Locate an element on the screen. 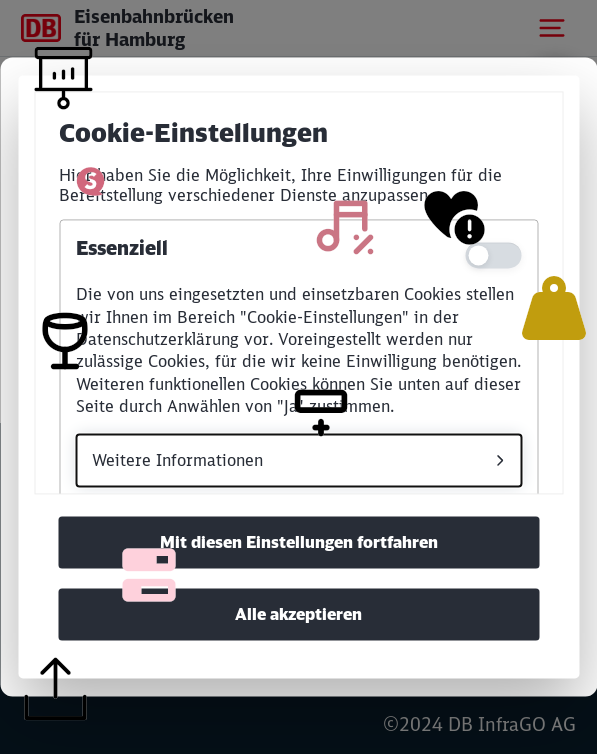  health alert or warning notification is located at coordinates (454, 214).